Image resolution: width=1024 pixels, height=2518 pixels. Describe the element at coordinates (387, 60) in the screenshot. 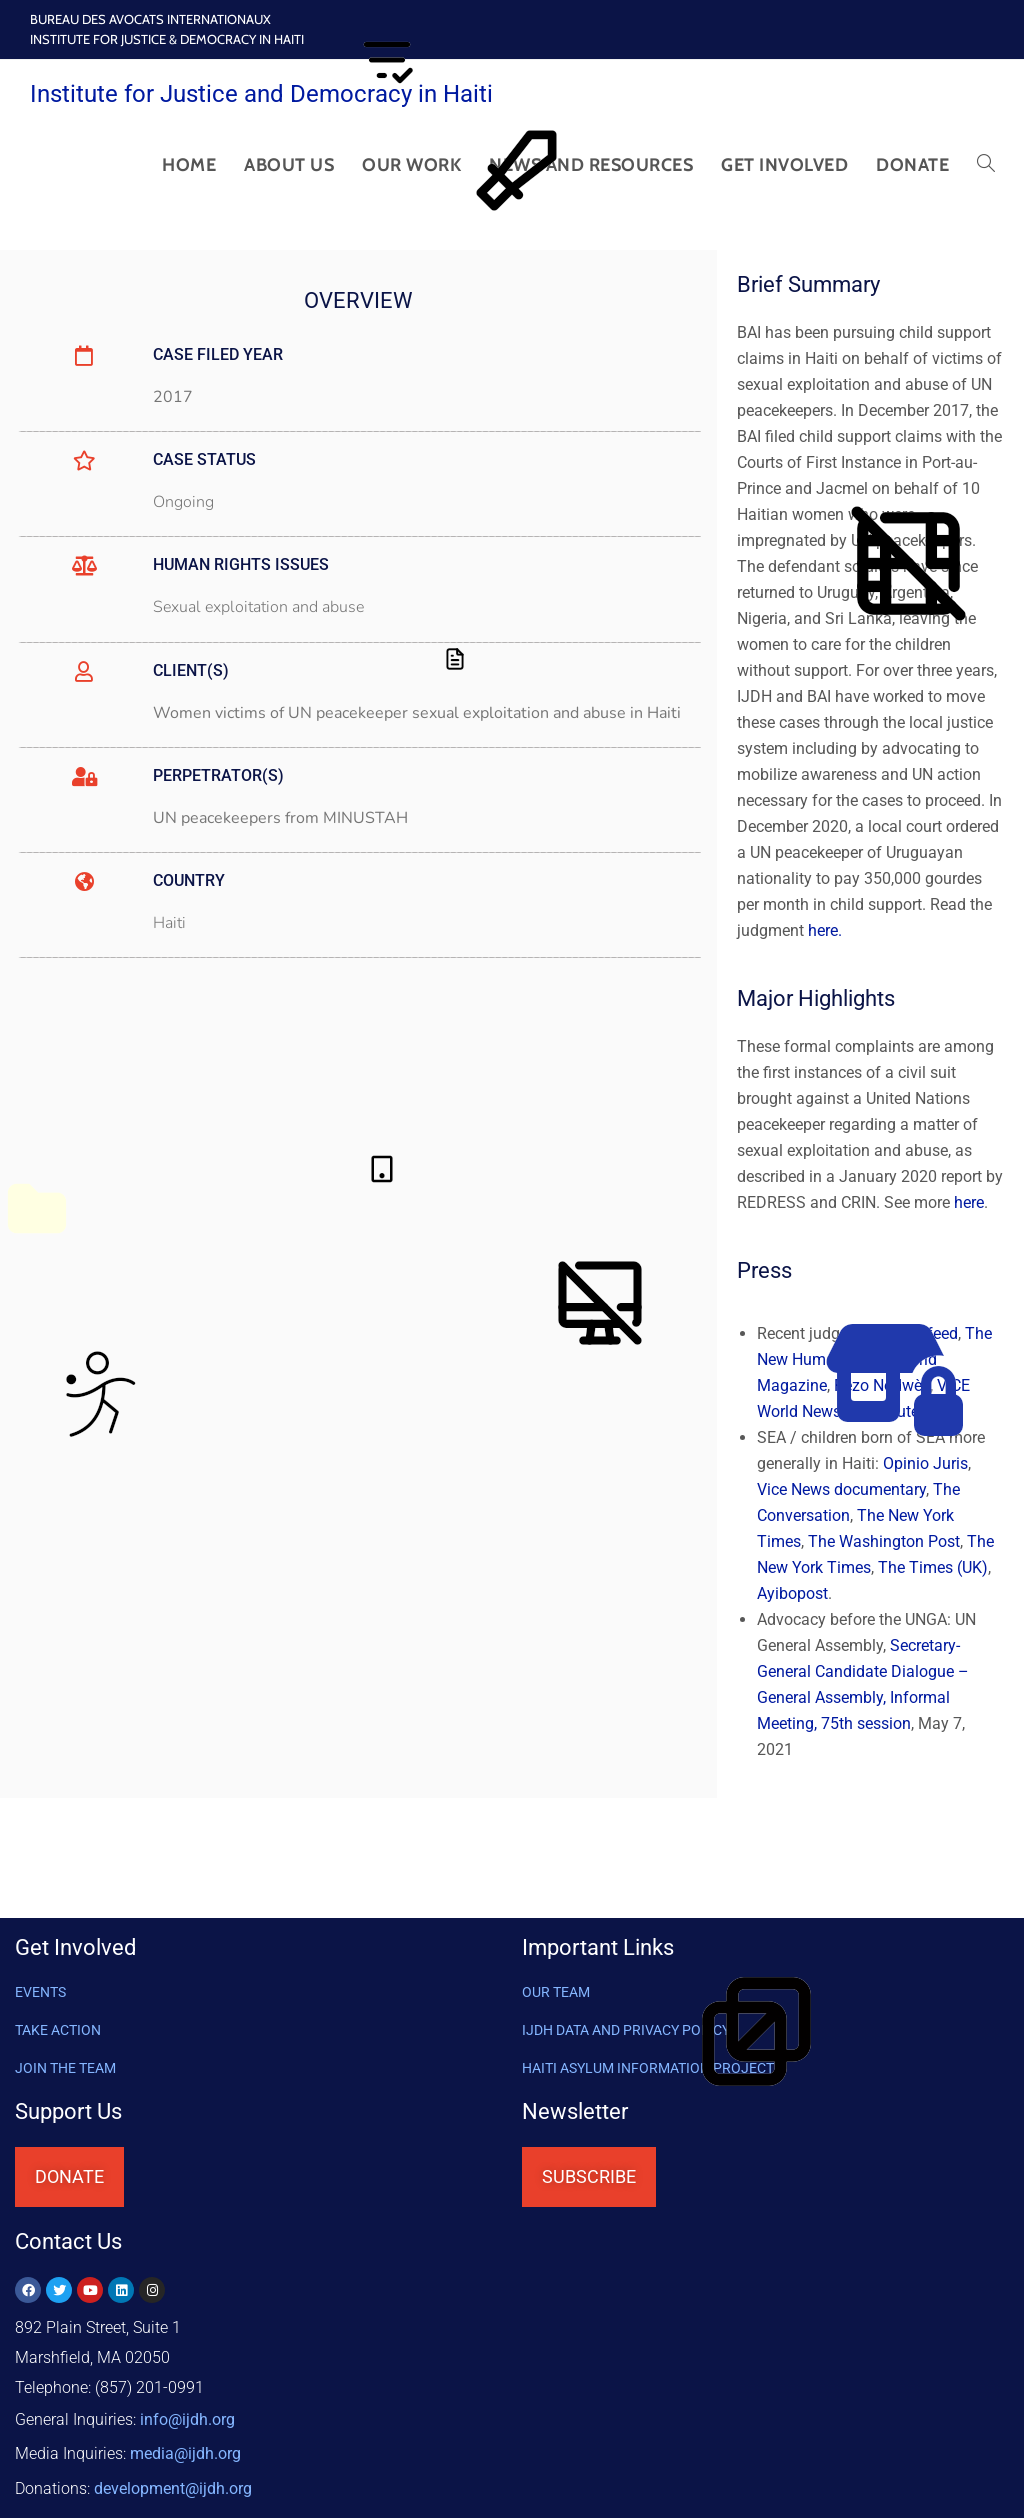

I see `filter applied successfully` at that location.